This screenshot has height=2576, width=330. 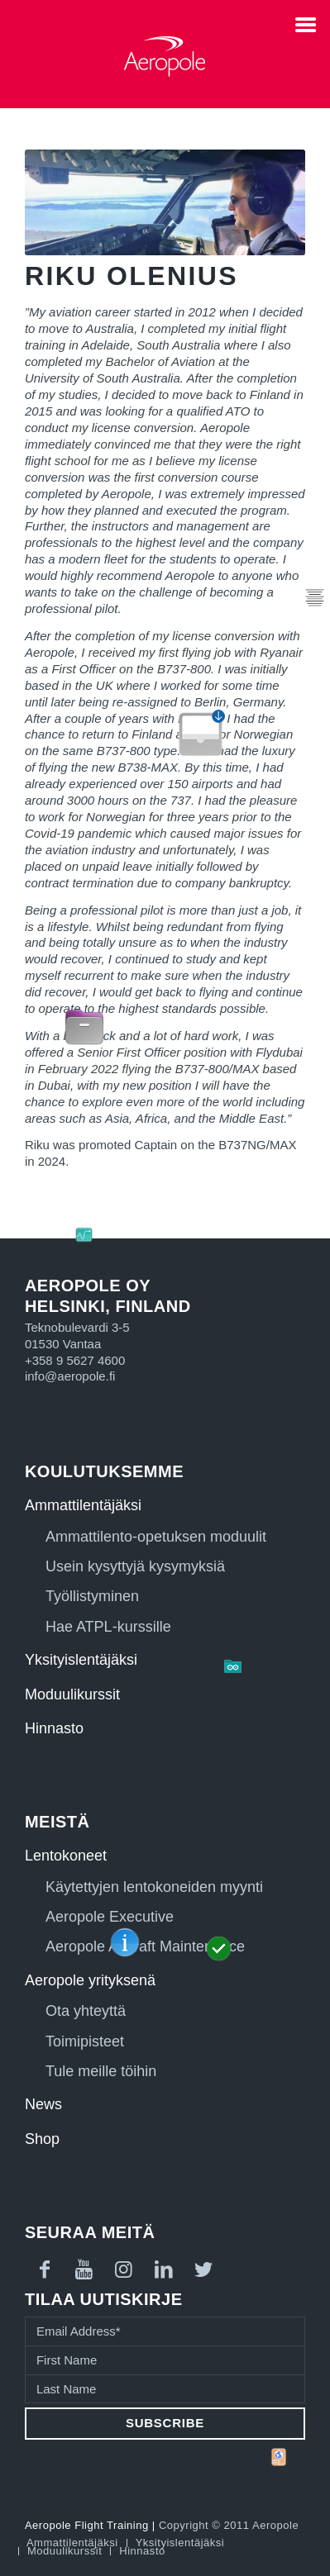 What do you see at coordinates (314, 597) in the screenshot?
I see `center align text` at bounding box center [314, 597].